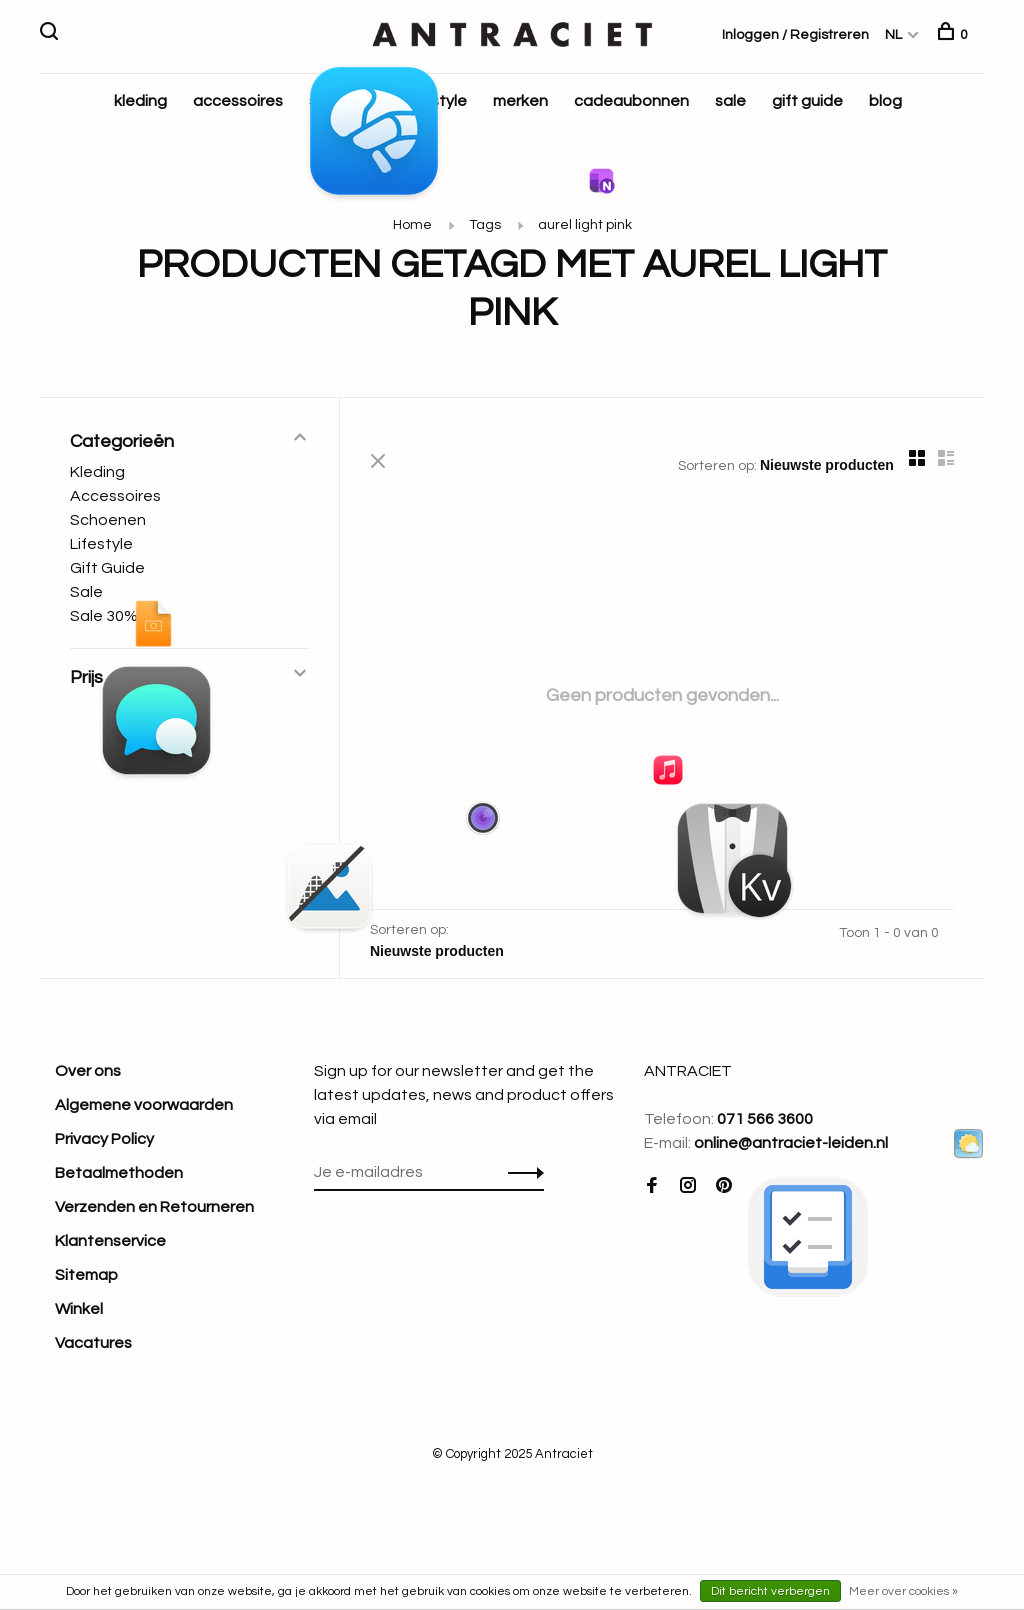 Image resolution: width=1024 pixels, height=1610 pixels. I want to click on open Microsoft OneNote, so click(601, 180).